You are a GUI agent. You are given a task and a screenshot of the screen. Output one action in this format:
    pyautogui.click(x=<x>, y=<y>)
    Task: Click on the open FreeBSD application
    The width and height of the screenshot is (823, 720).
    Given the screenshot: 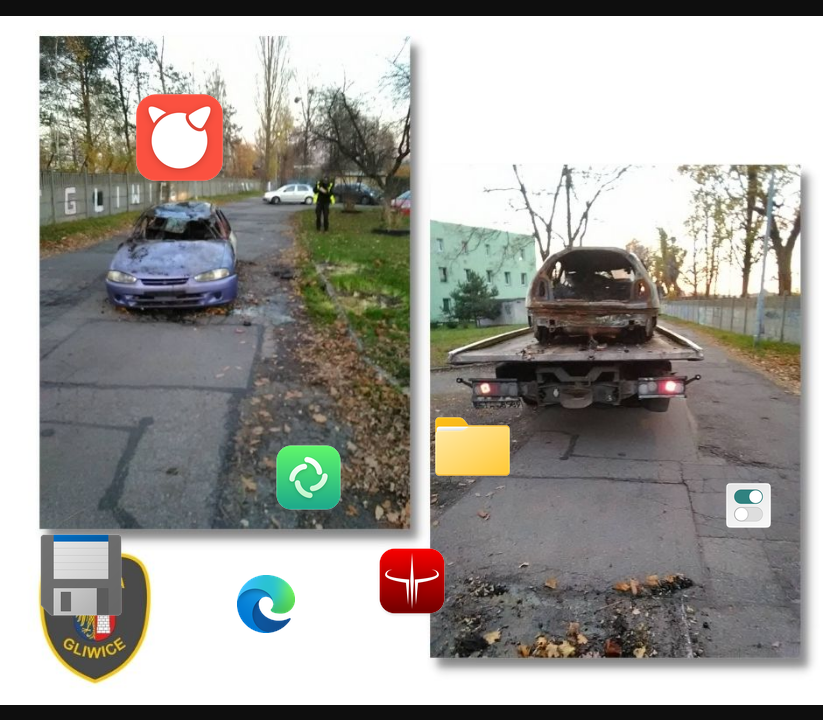 What is the action you would take?
    pyautogui.click(x=179, y=137)
    